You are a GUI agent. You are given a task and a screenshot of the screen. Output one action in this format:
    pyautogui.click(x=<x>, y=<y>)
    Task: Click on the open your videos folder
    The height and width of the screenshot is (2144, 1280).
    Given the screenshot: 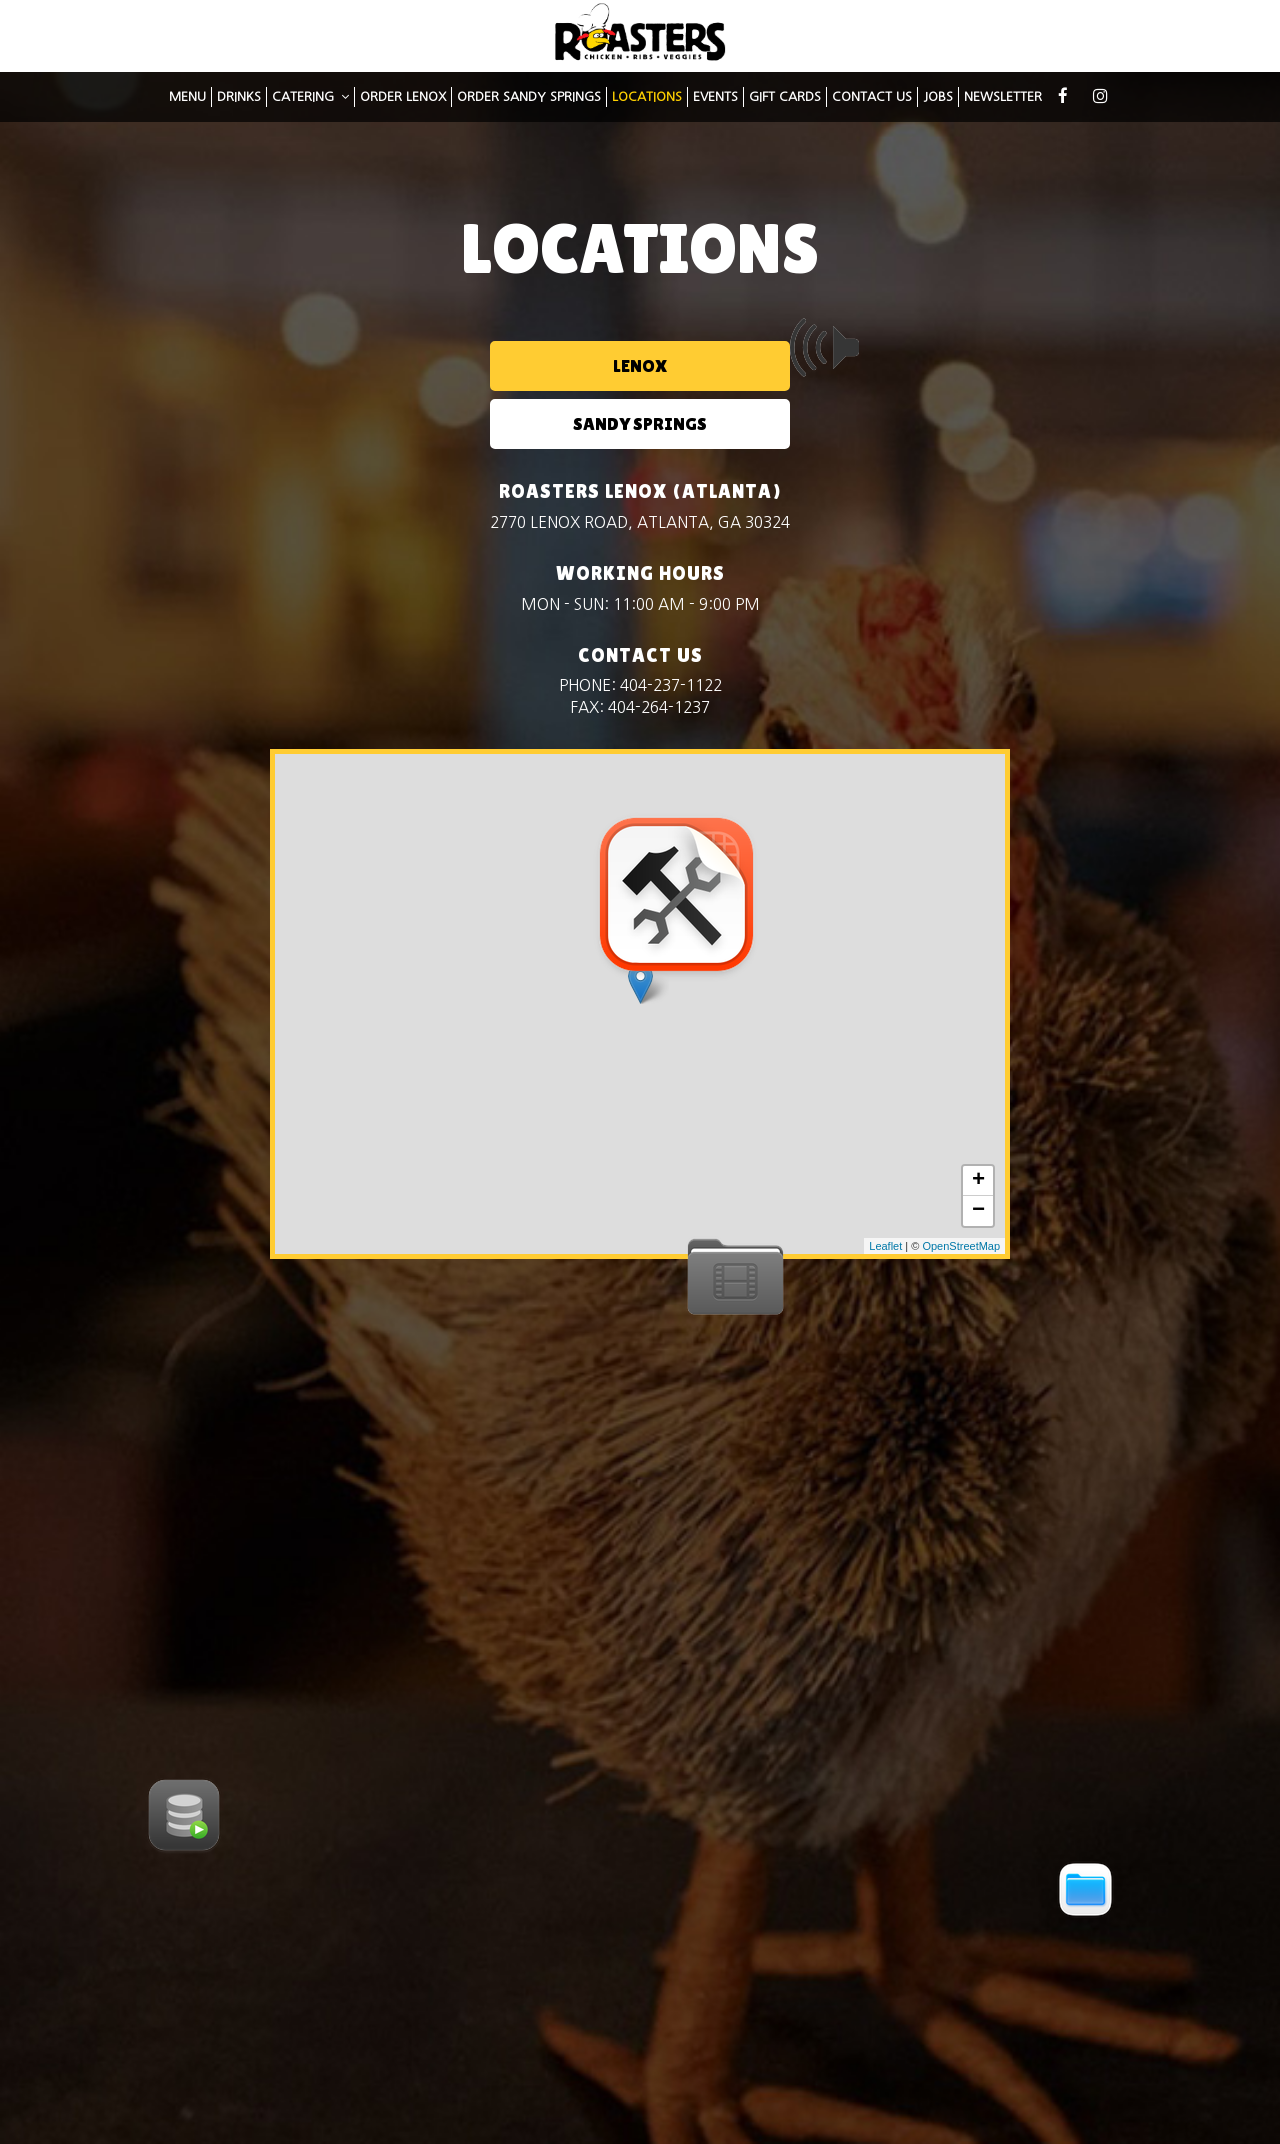 What is the action you would take?
    pyautogui.click(x=735, y=1276)
    